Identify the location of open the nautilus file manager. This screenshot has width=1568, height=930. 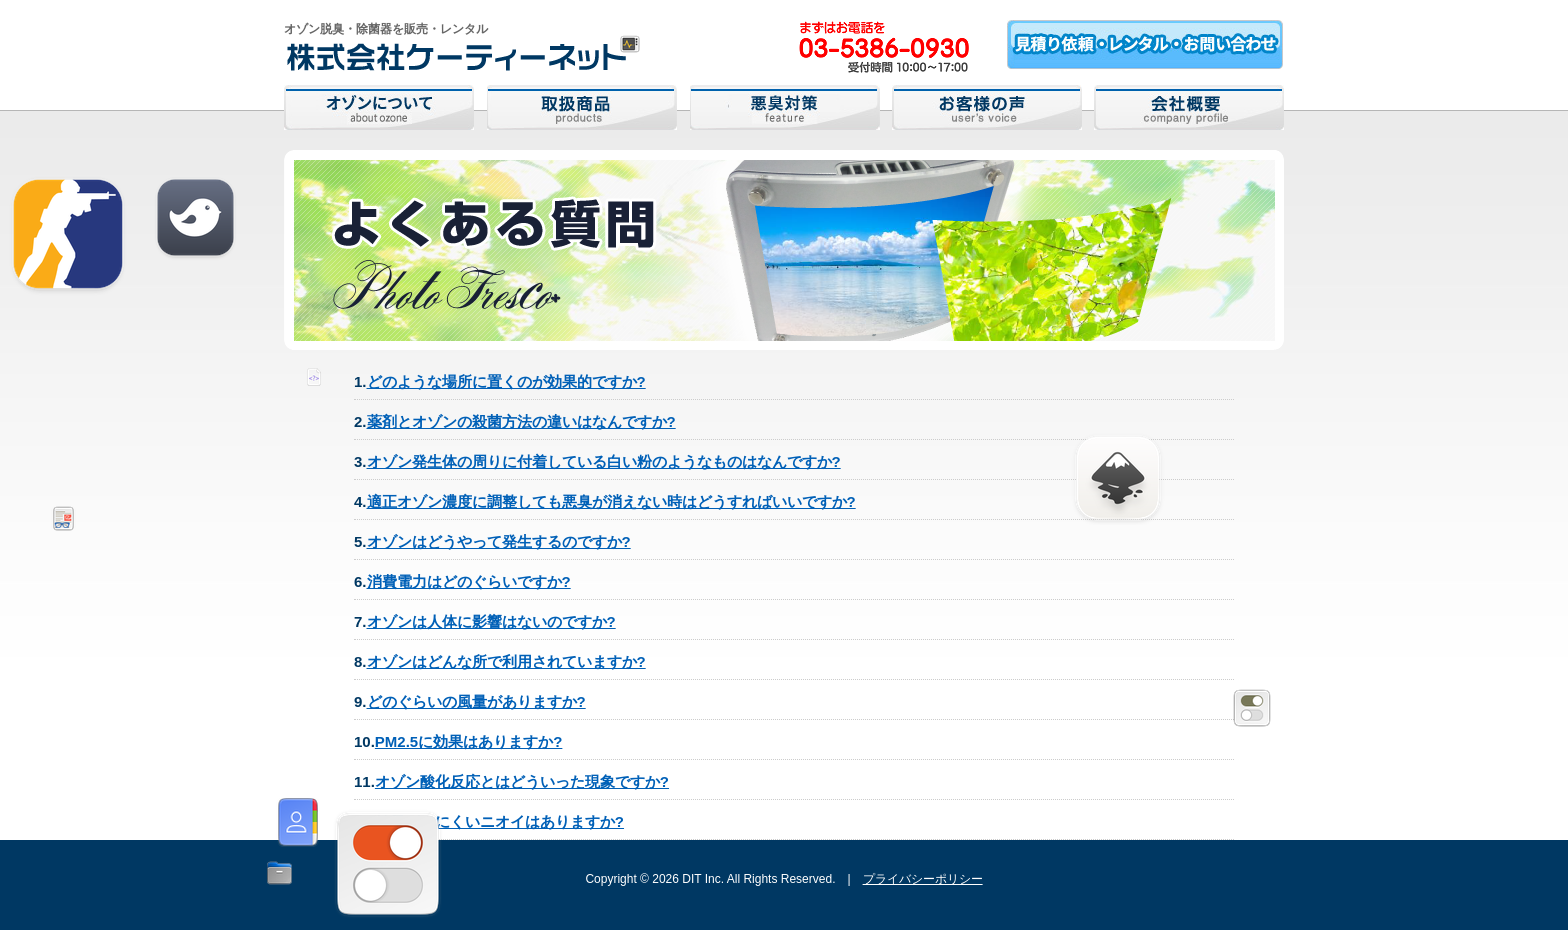
(279, 872).